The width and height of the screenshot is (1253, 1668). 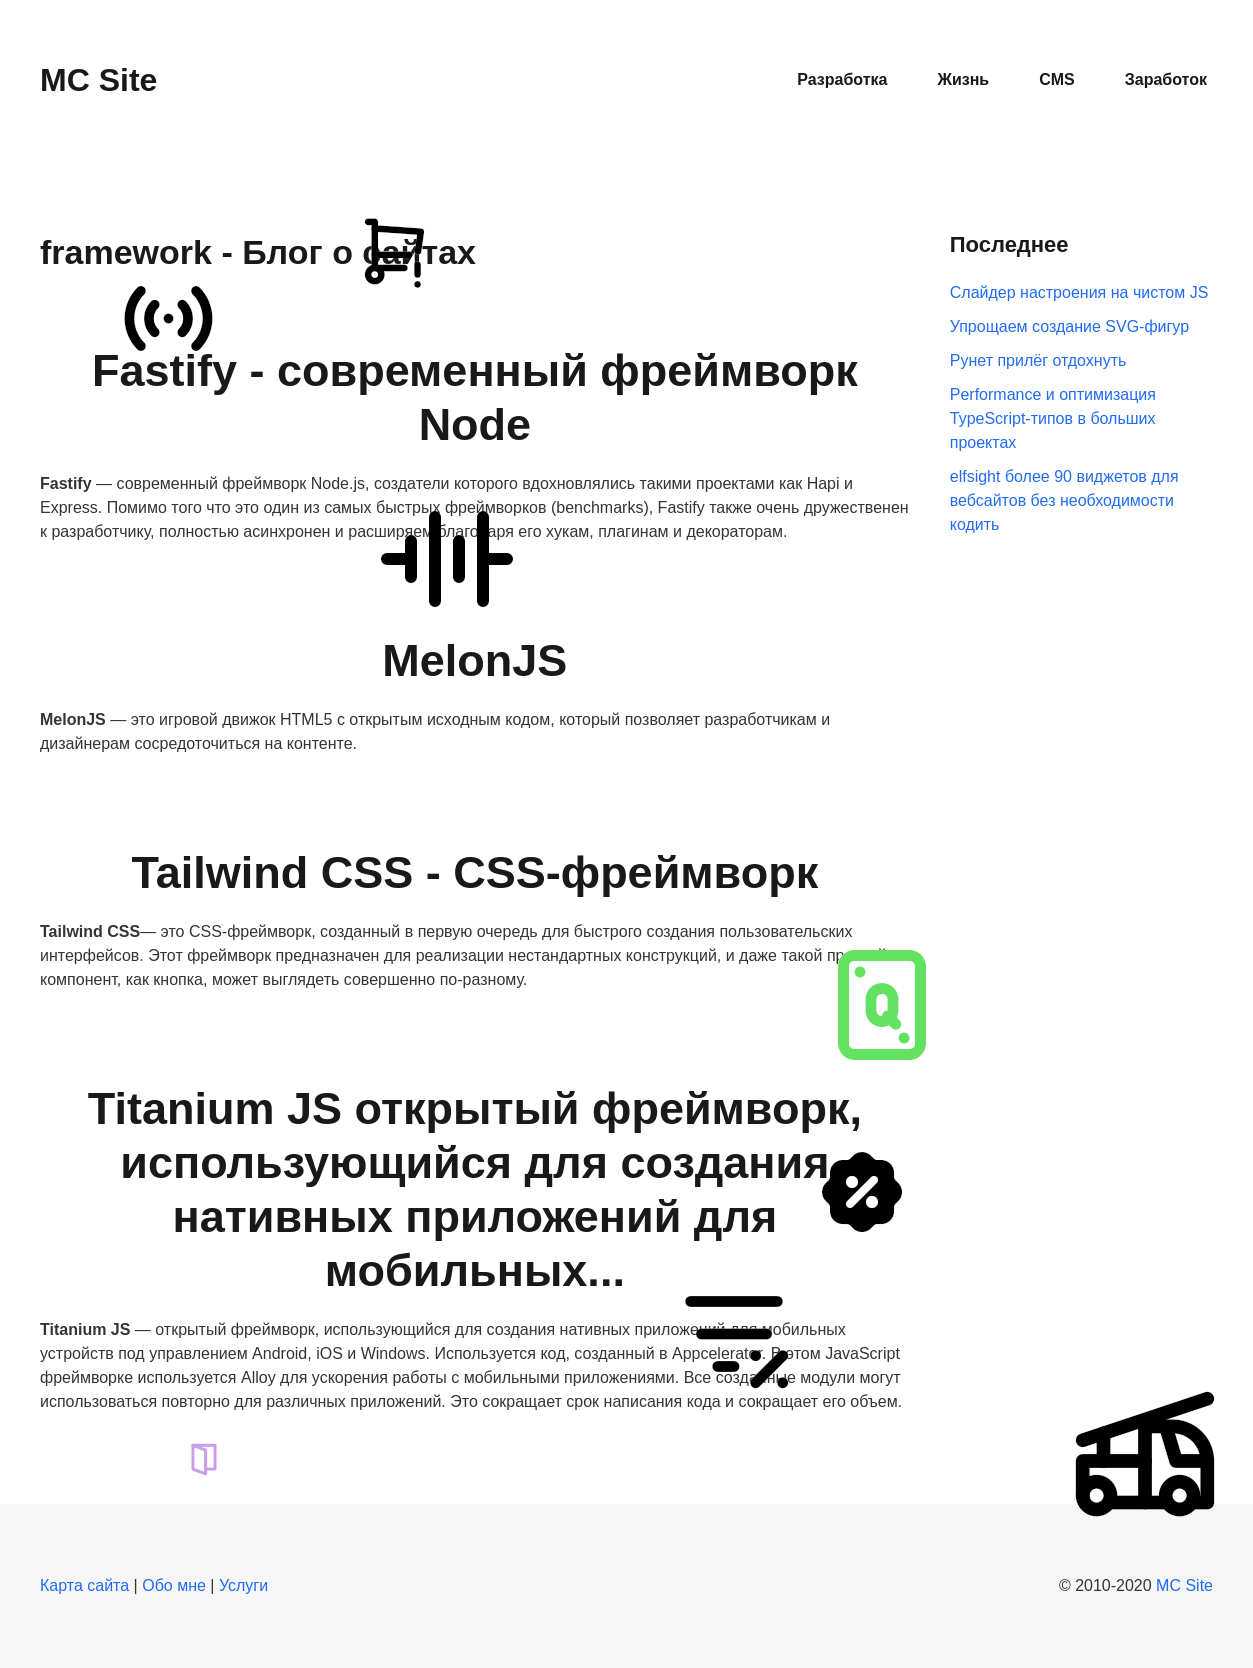 What do you see at coordinates (168, 318) in the screenshot?
I see `connect to a wireless access point` at bounding box center [168, 318].